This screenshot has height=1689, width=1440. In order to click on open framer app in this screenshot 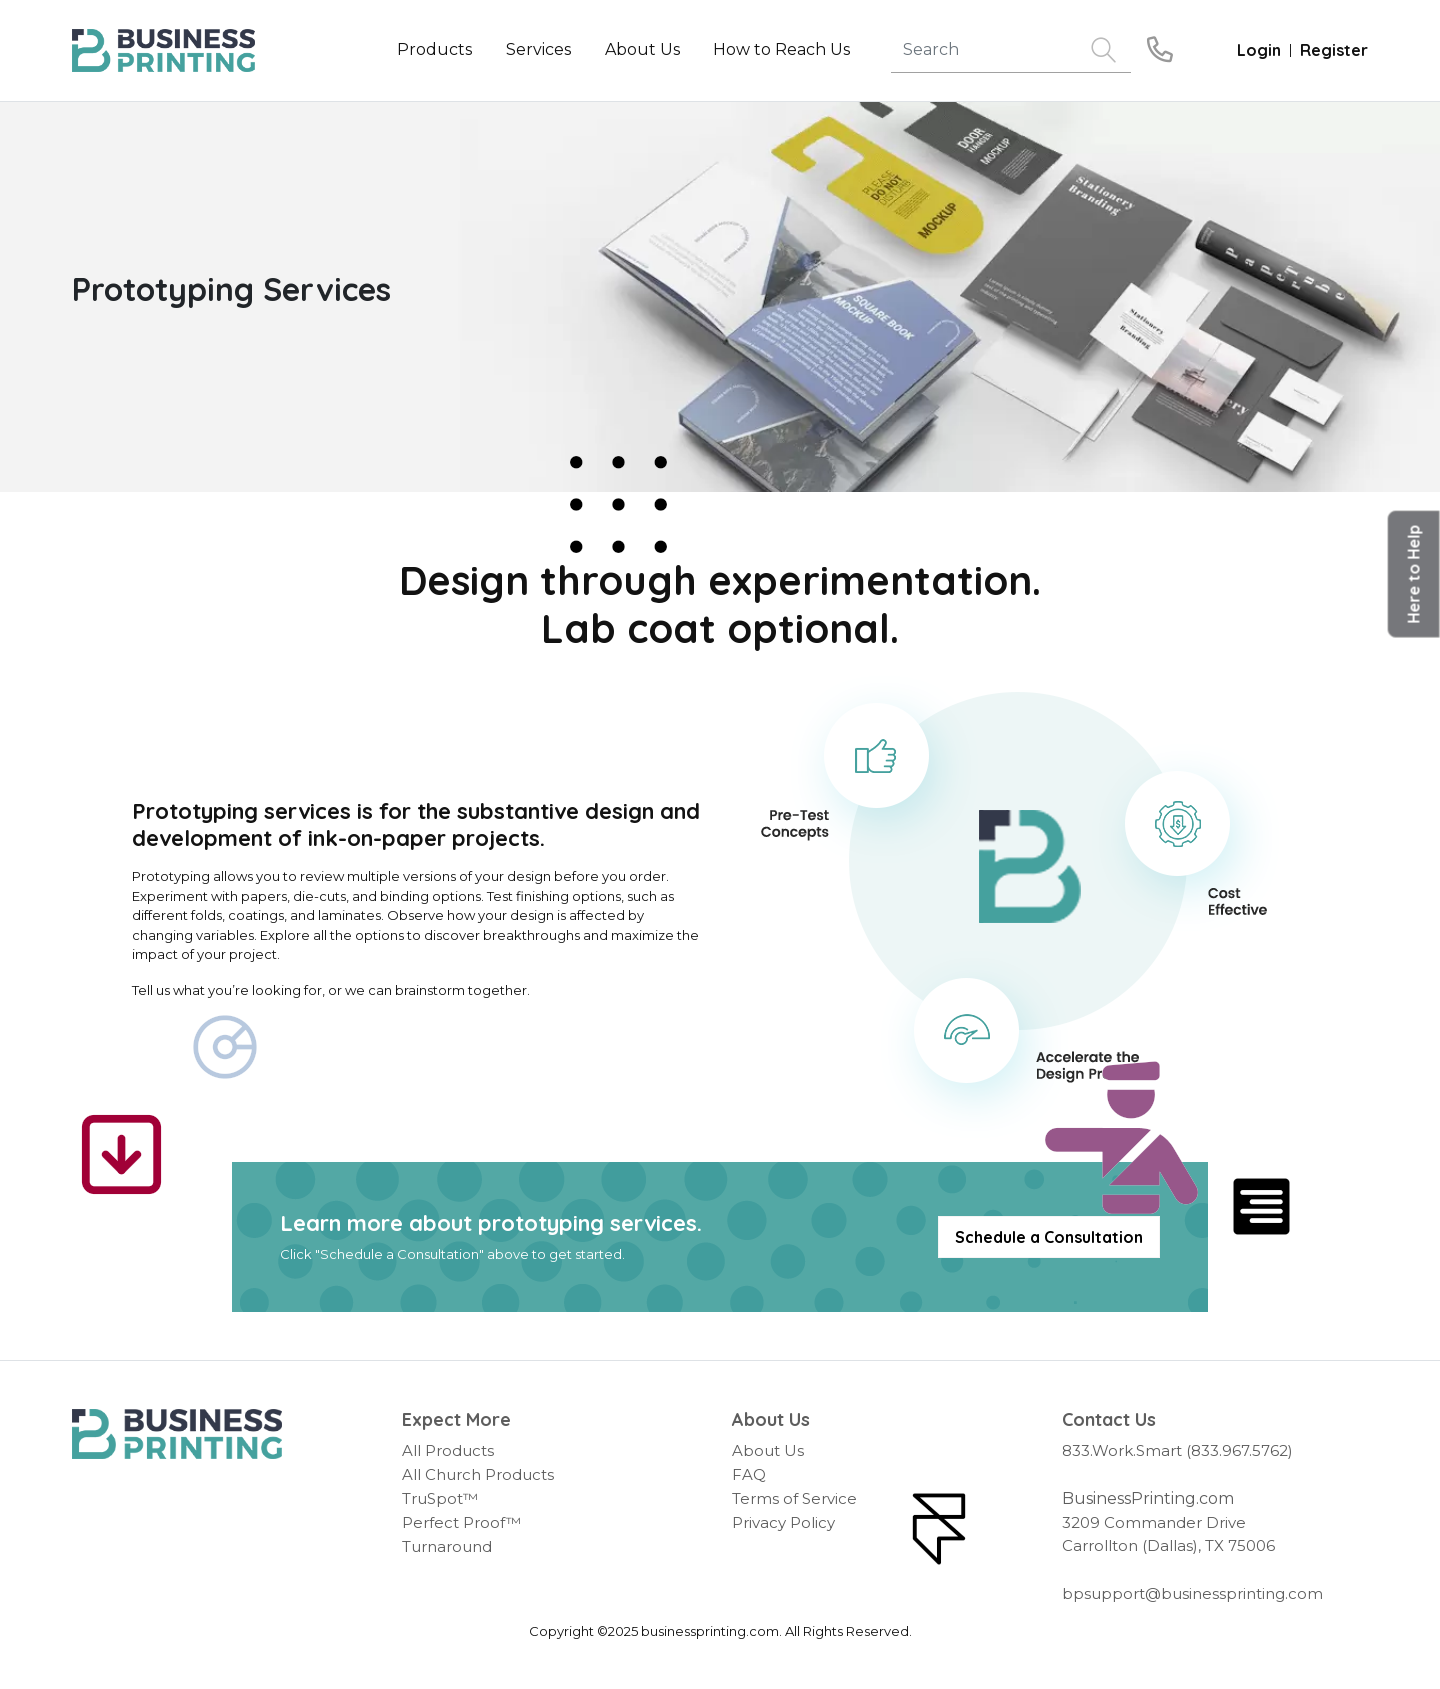, I will do `click(939, 1525)`.